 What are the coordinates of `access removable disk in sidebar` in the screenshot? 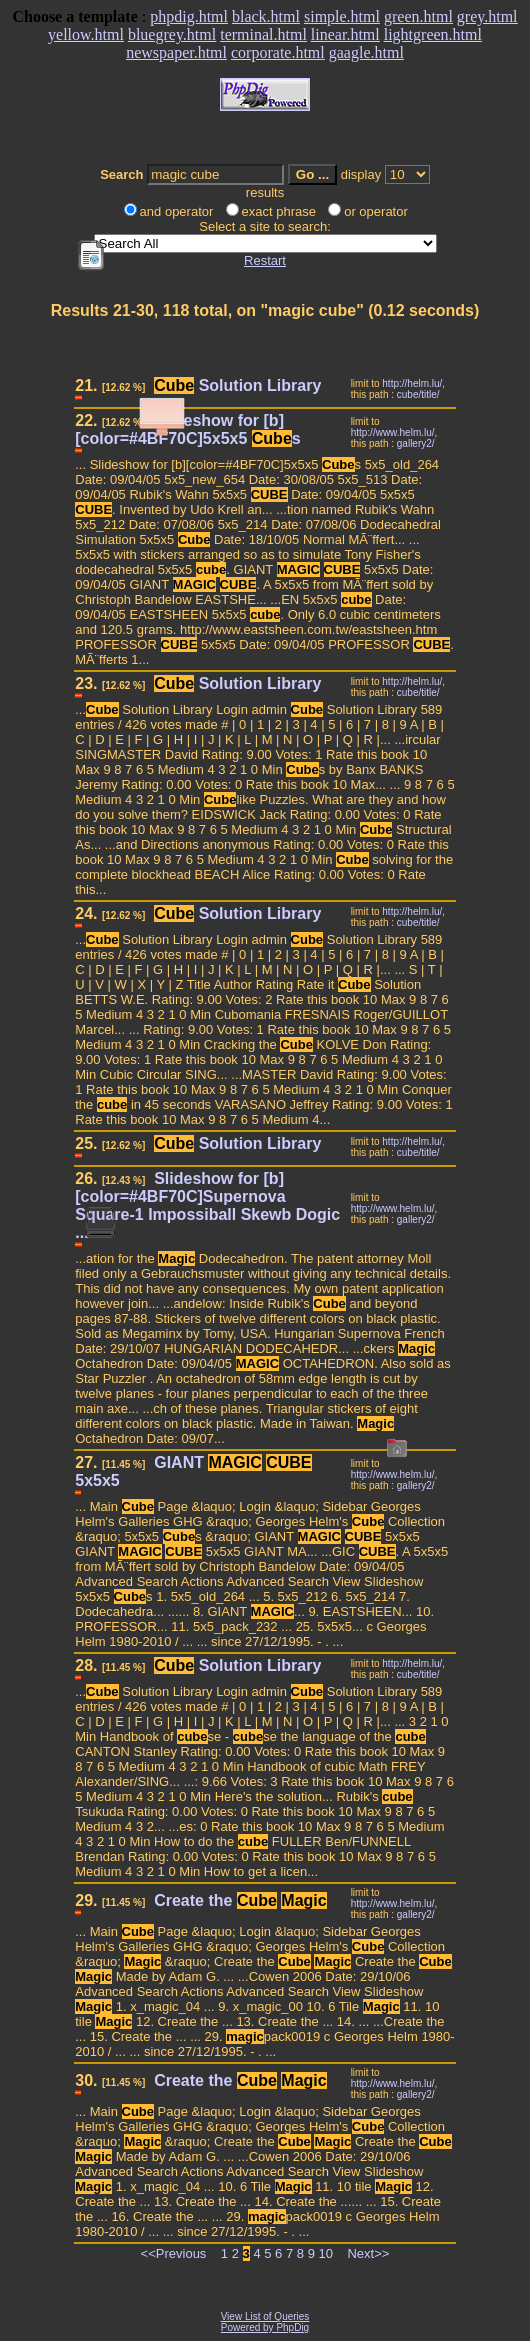 It's located at (100, 1222).